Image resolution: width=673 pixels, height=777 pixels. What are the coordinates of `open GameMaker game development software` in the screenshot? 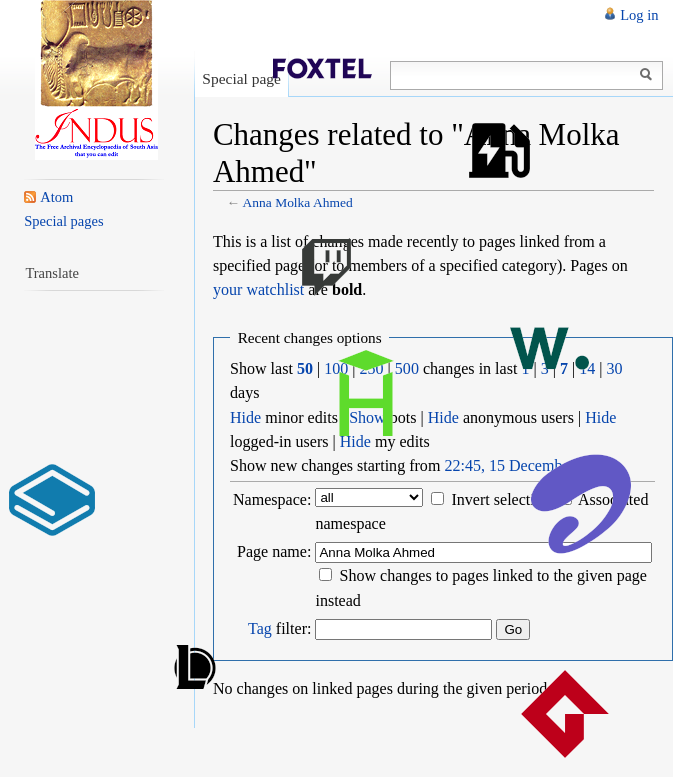 It's located at (565, 714).